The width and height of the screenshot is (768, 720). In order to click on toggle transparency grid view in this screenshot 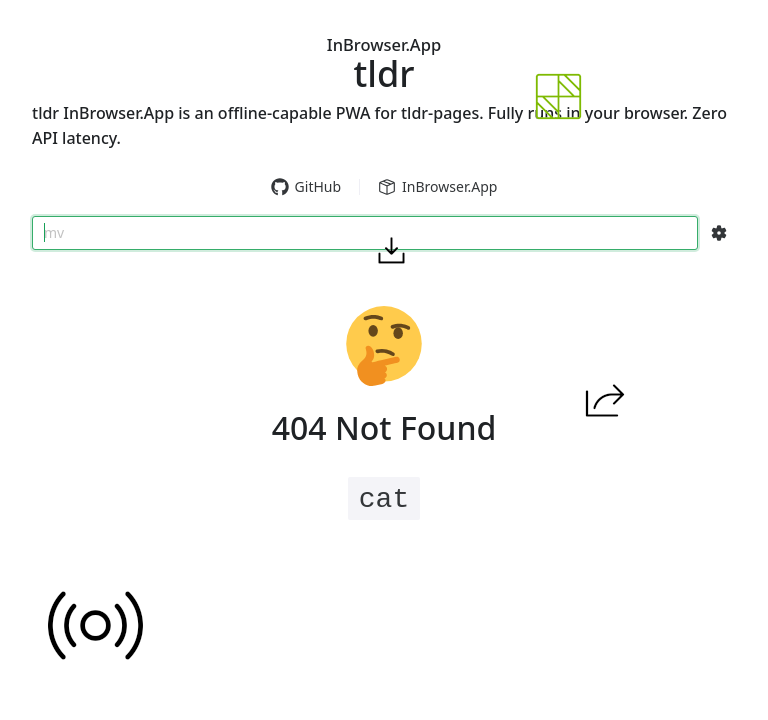, I will do `click(558, 96)`.